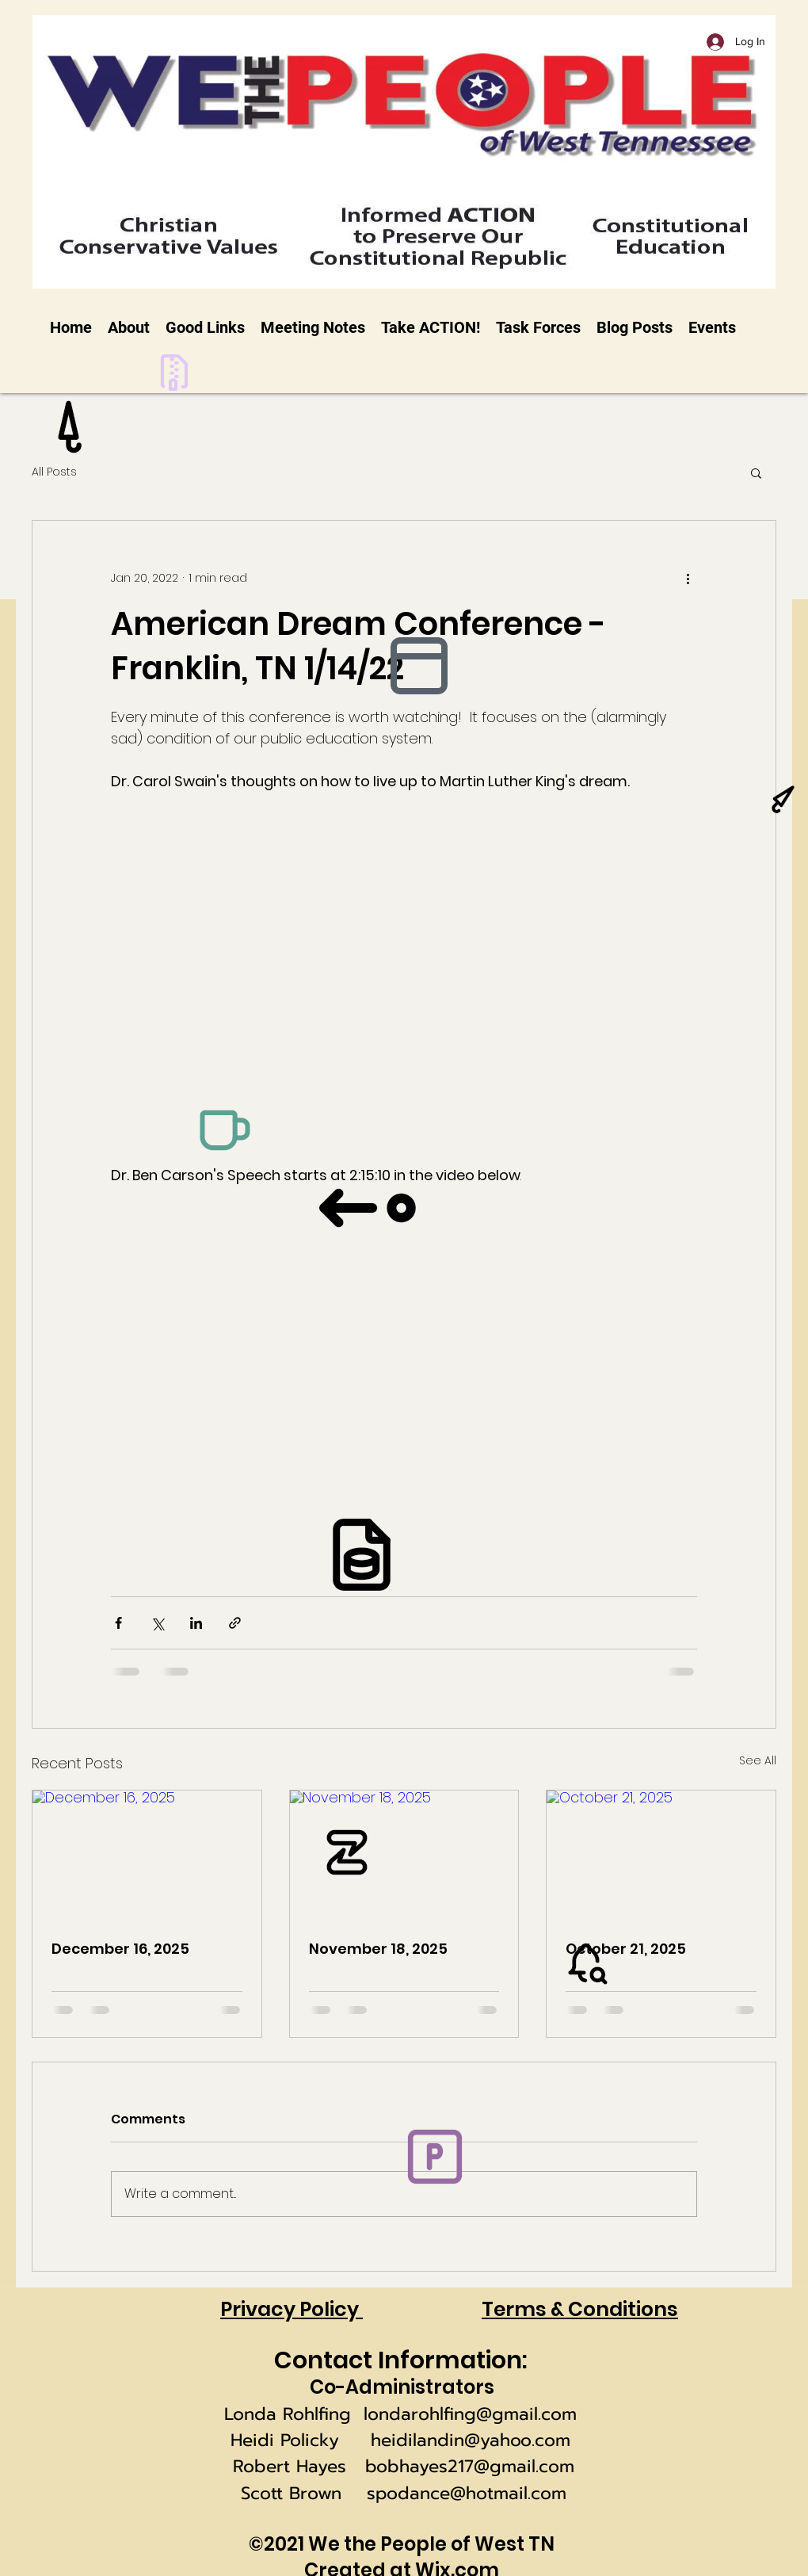 The width and height of the screenshot is (808, 2576). Describe the element at coordinates (419, 666) in the screenshot. I see `toggle the navigation bar visibility` at that location.